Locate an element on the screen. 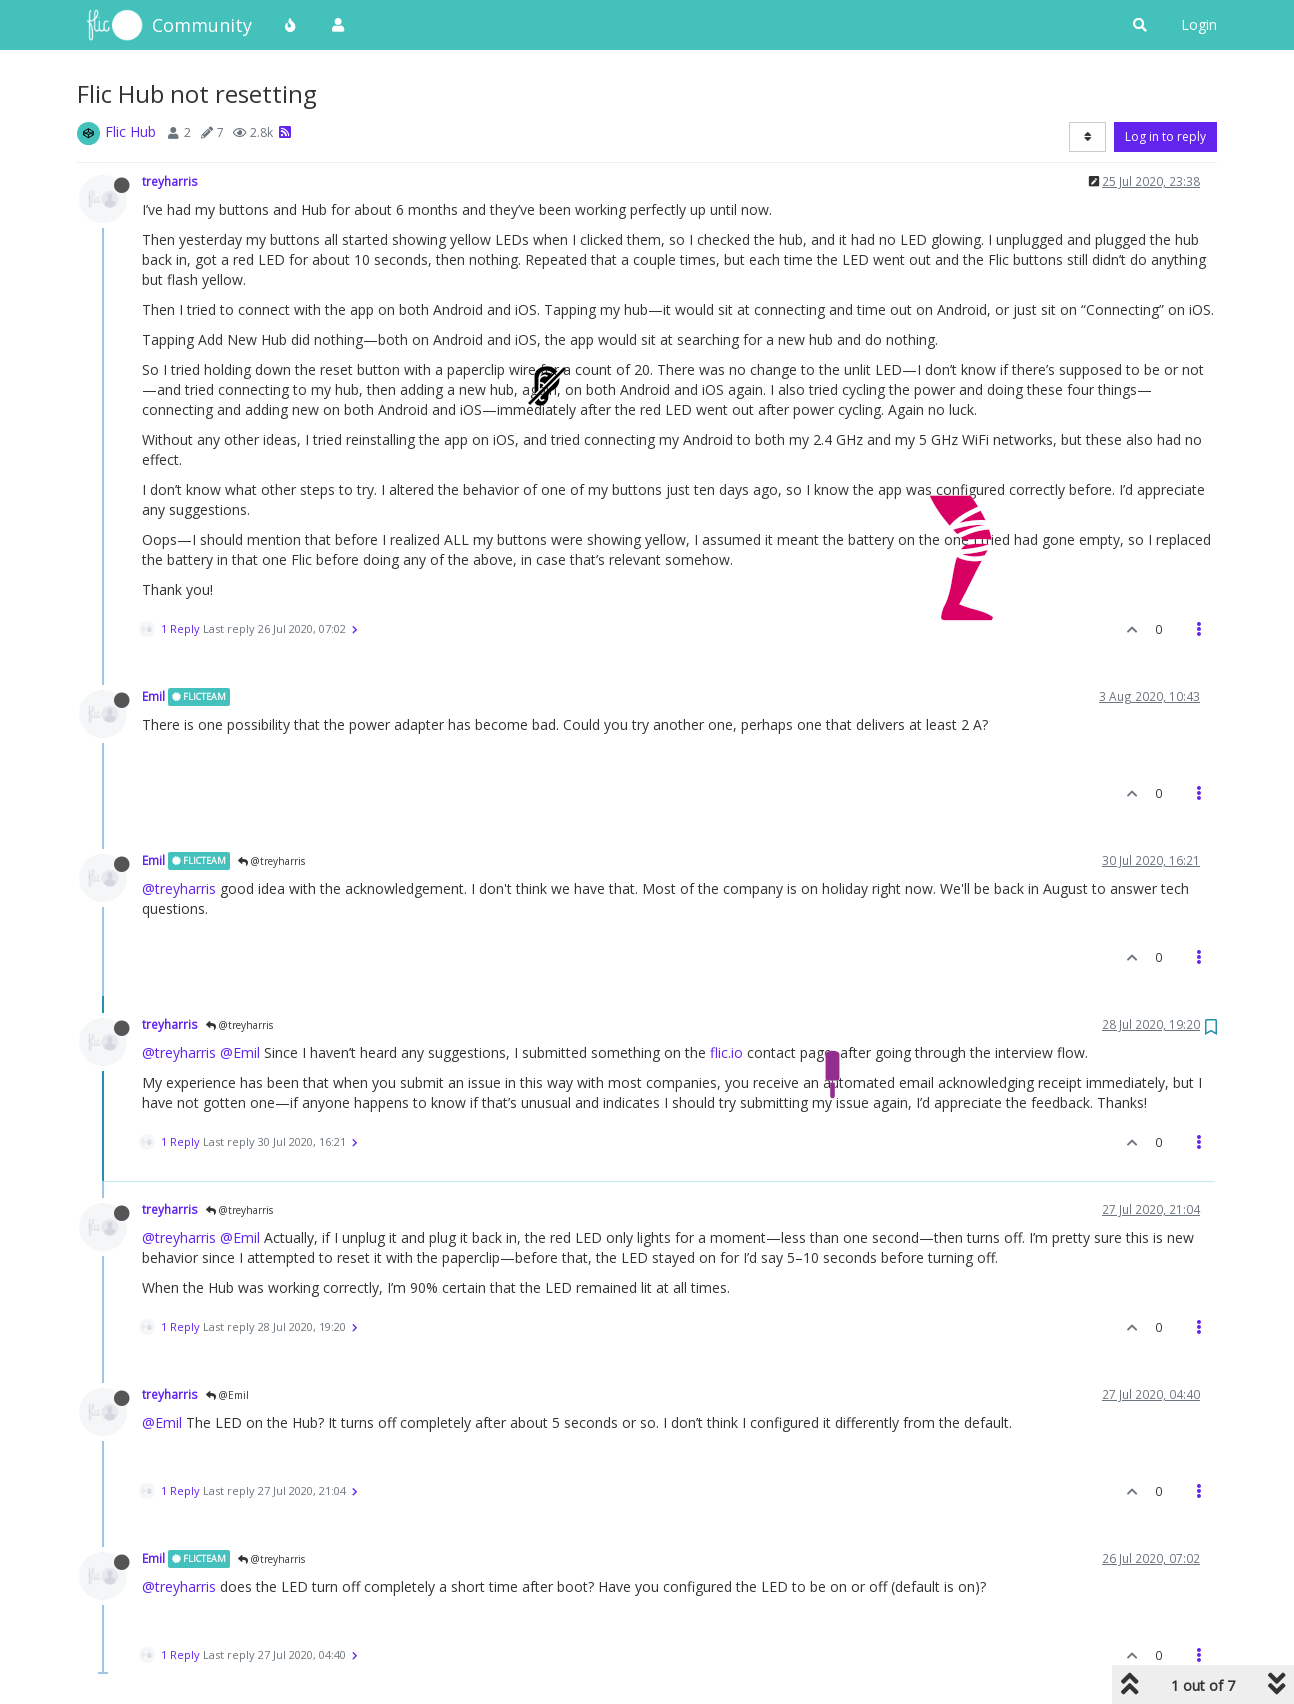 This screenshot has width=1294, height=1704. select ice pop or popsicle treat is located at coordinates (832, 1074).